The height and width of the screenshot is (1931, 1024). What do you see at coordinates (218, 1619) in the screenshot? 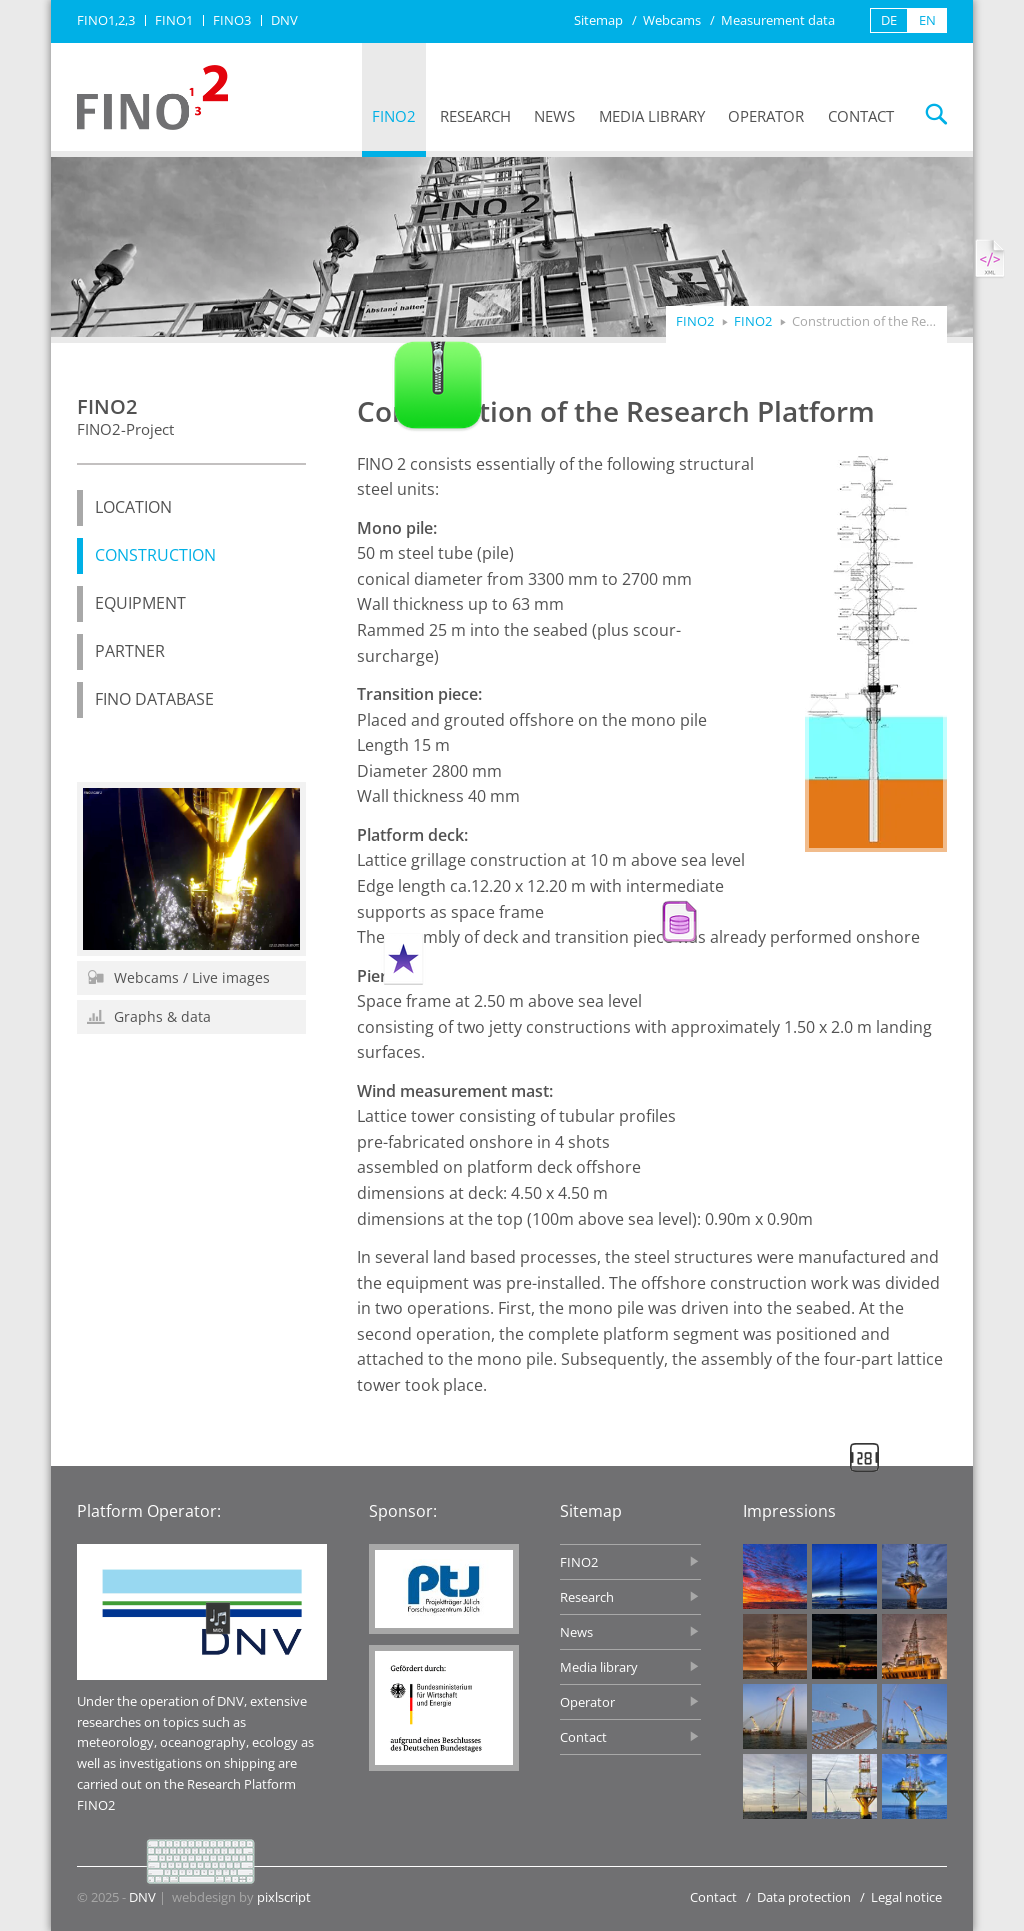
I see `a standard MIDI file in GarageBand` at bounding box center [218, 1619].